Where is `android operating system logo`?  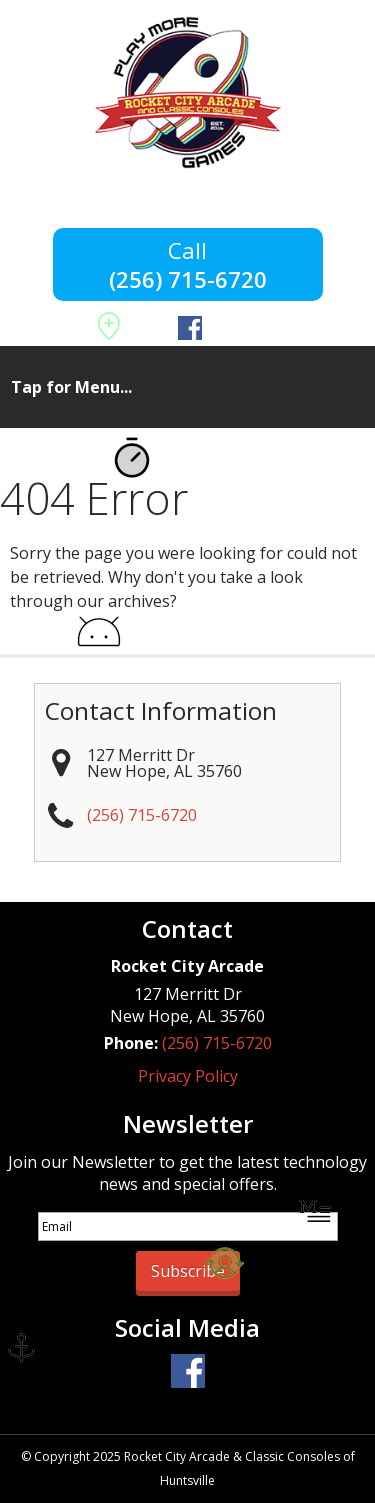
android operating system logo is located at coordinates (99, 633).